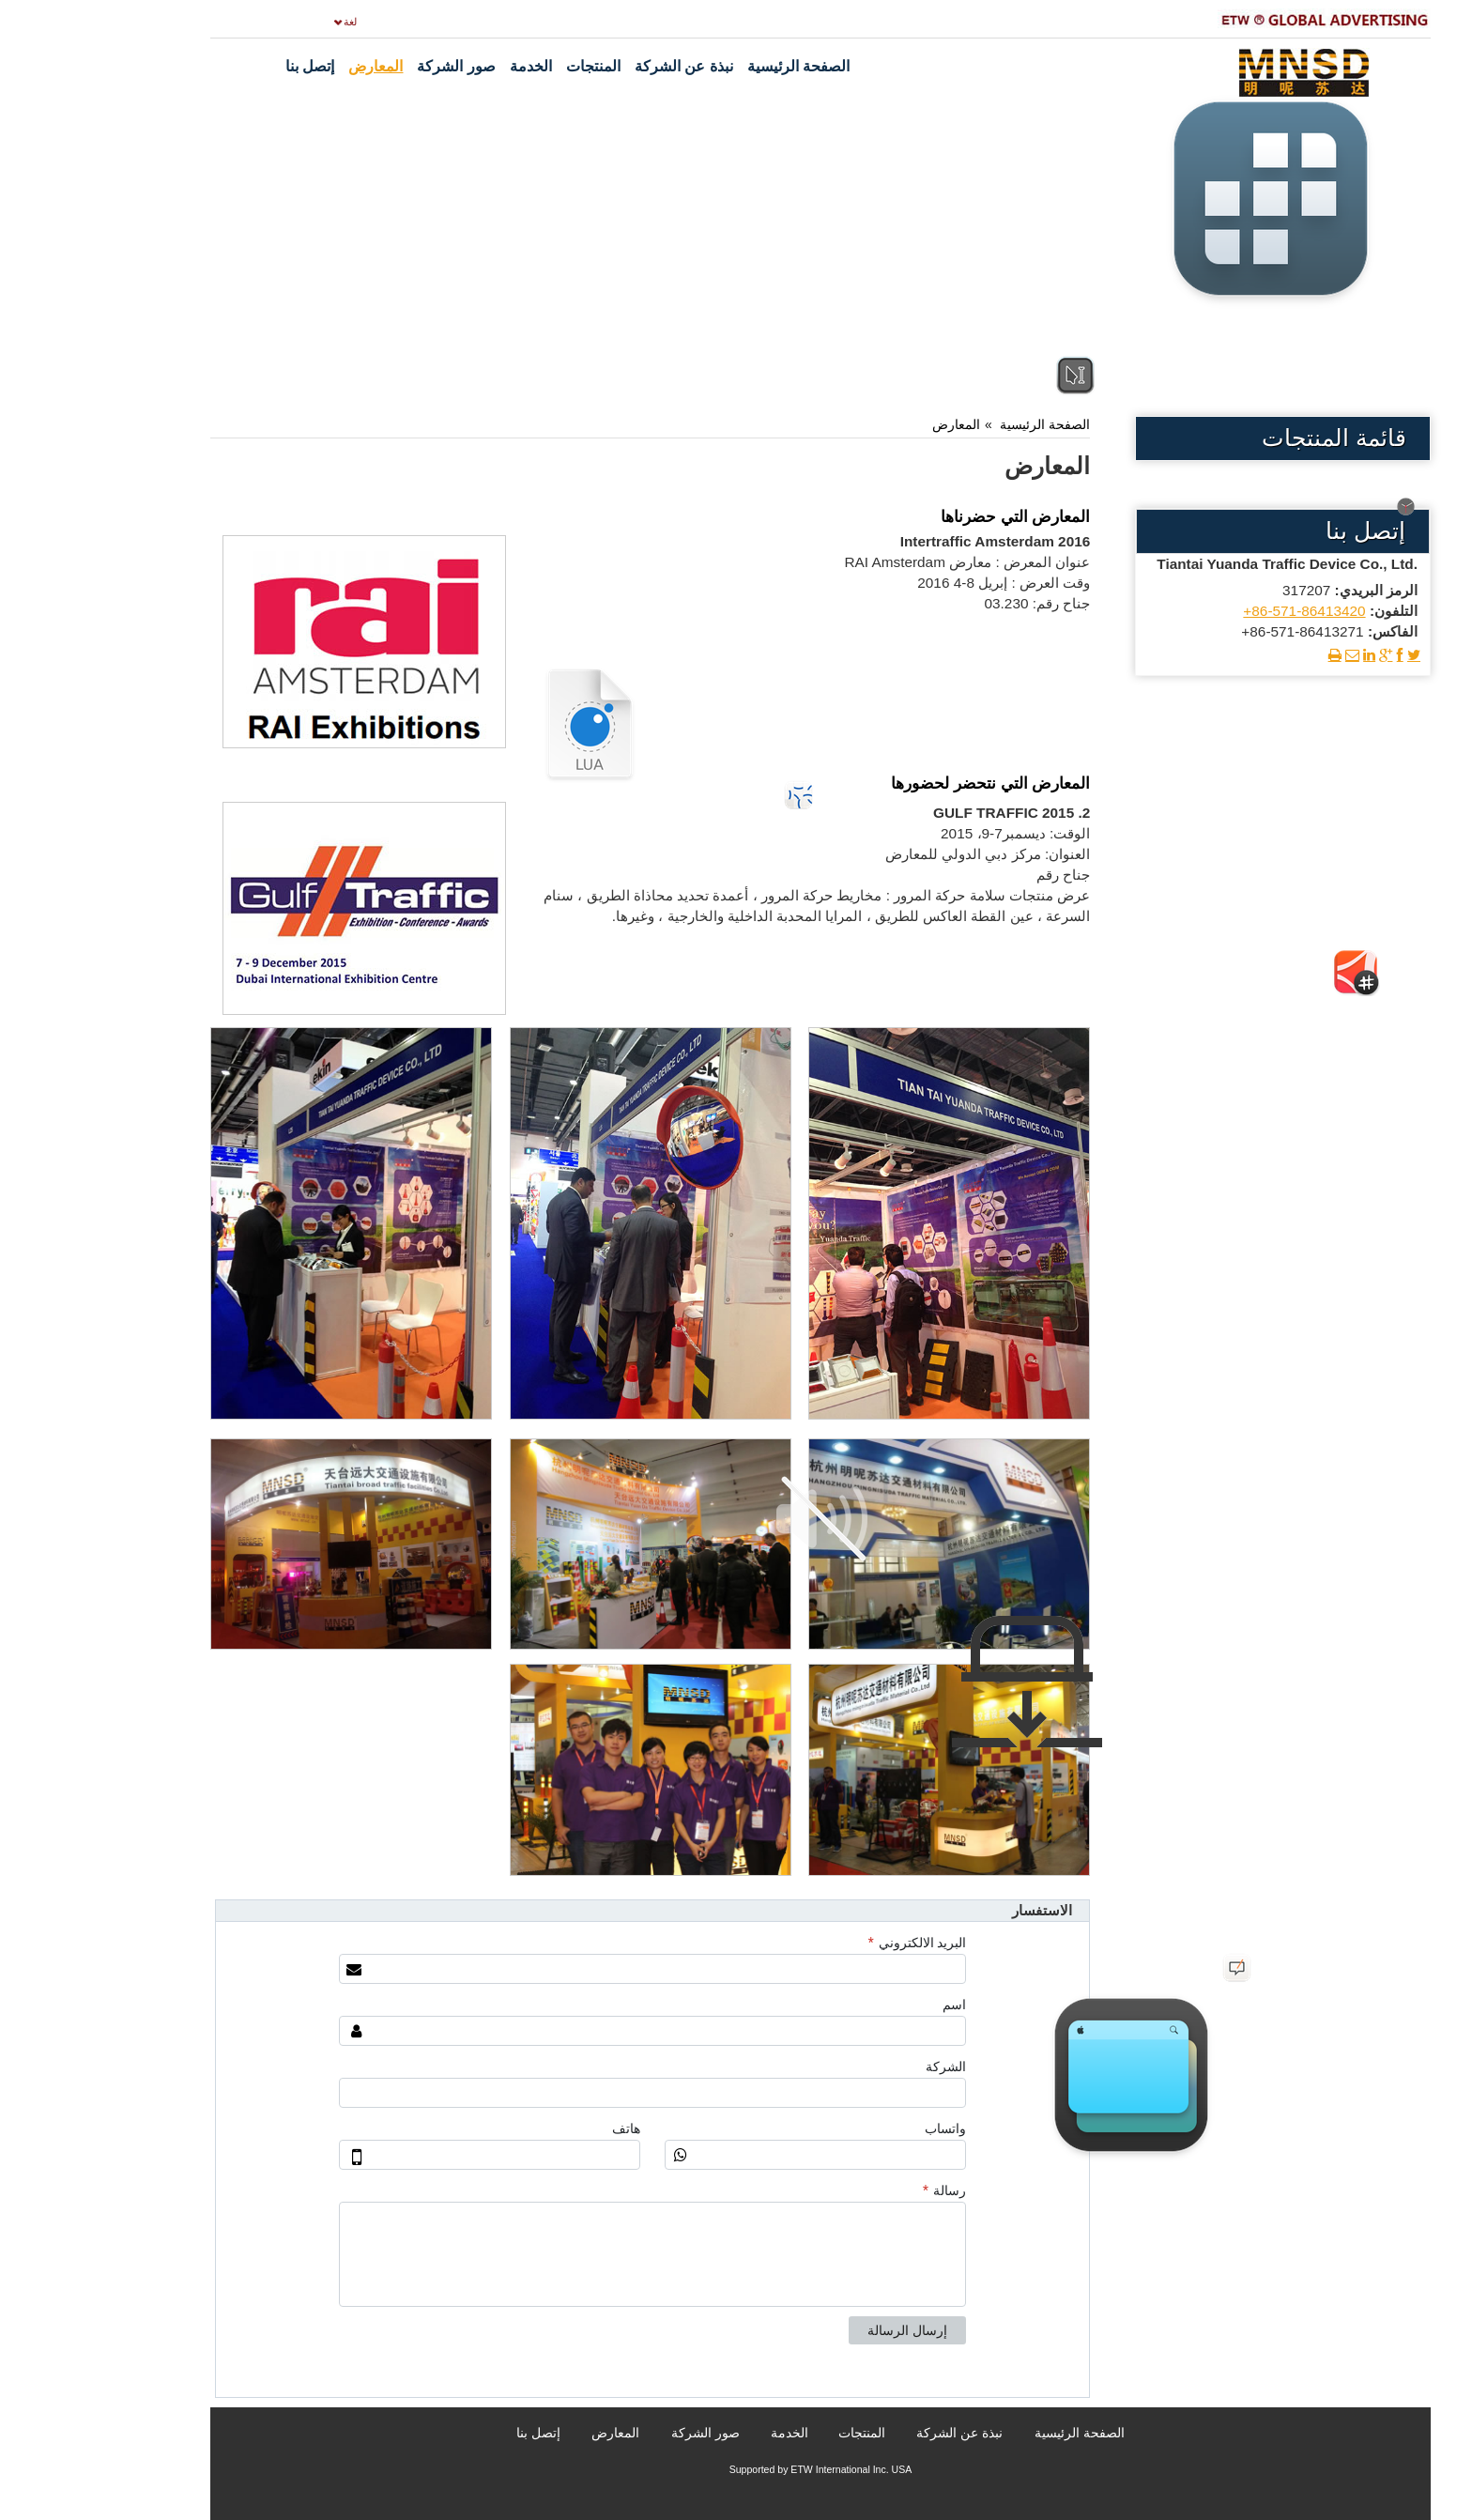 The height and width of the screenshot is (2520, 1472). Describe the element at coordinates (1236, 1967) in the screenshot. I see `open openboard app` at that location.